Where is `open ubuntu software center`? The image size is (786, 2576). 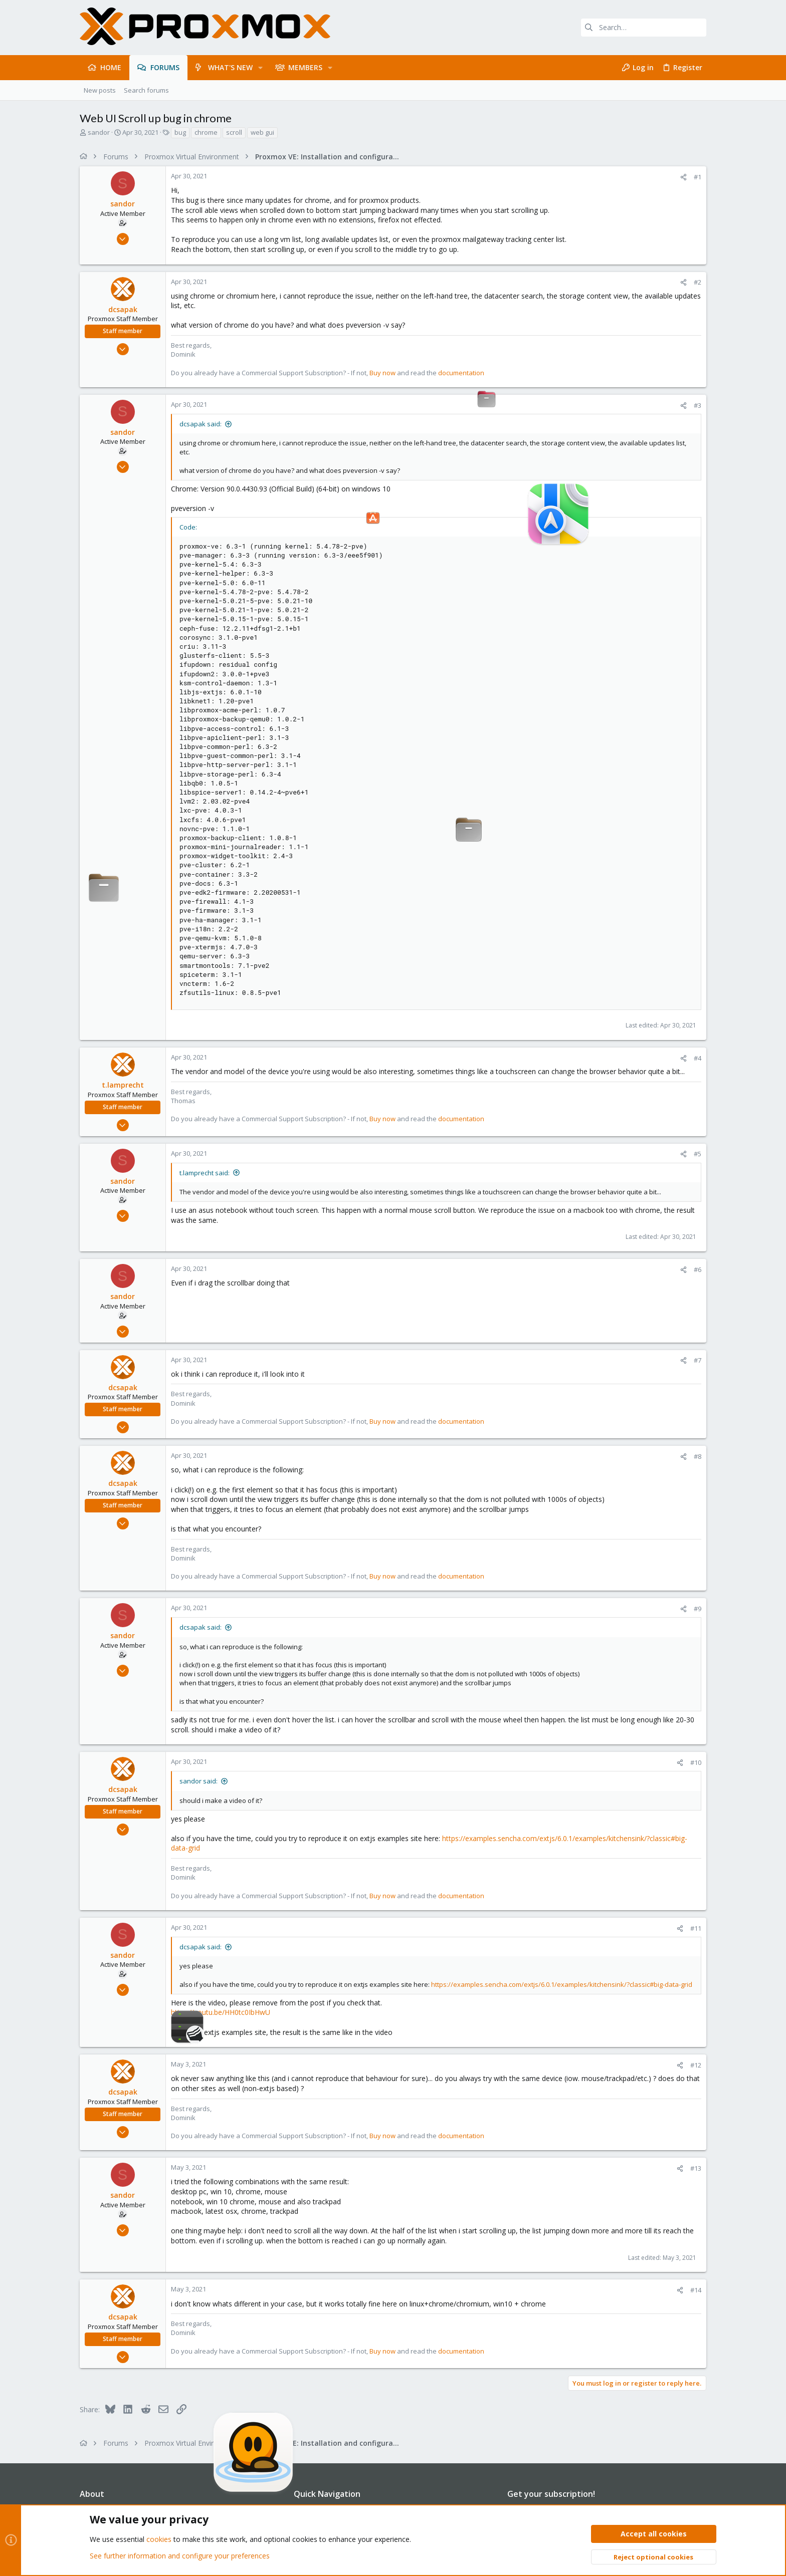 open ubuntu software center is located at coordinates (373, 518).